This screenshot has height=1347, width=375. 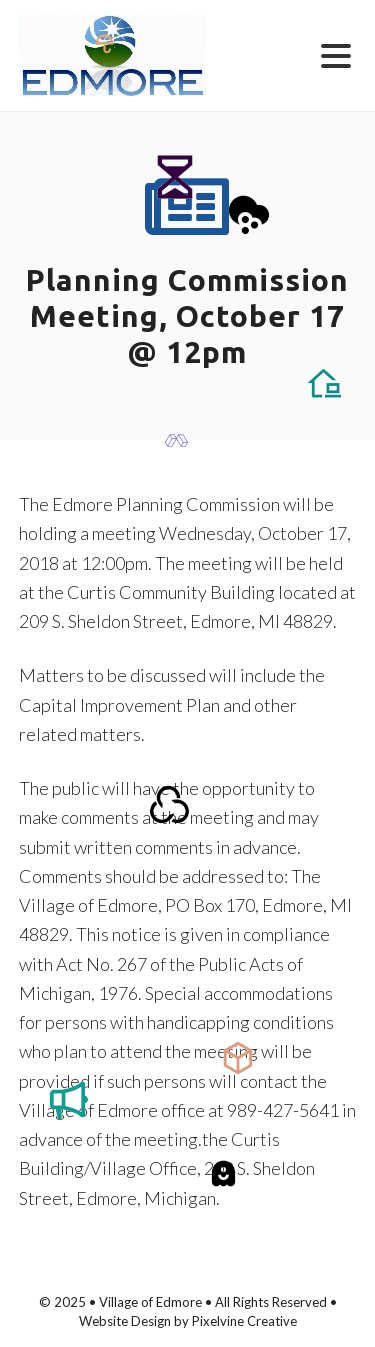 I want to click on access home office or remote work settings, so click(x=323, y=384).